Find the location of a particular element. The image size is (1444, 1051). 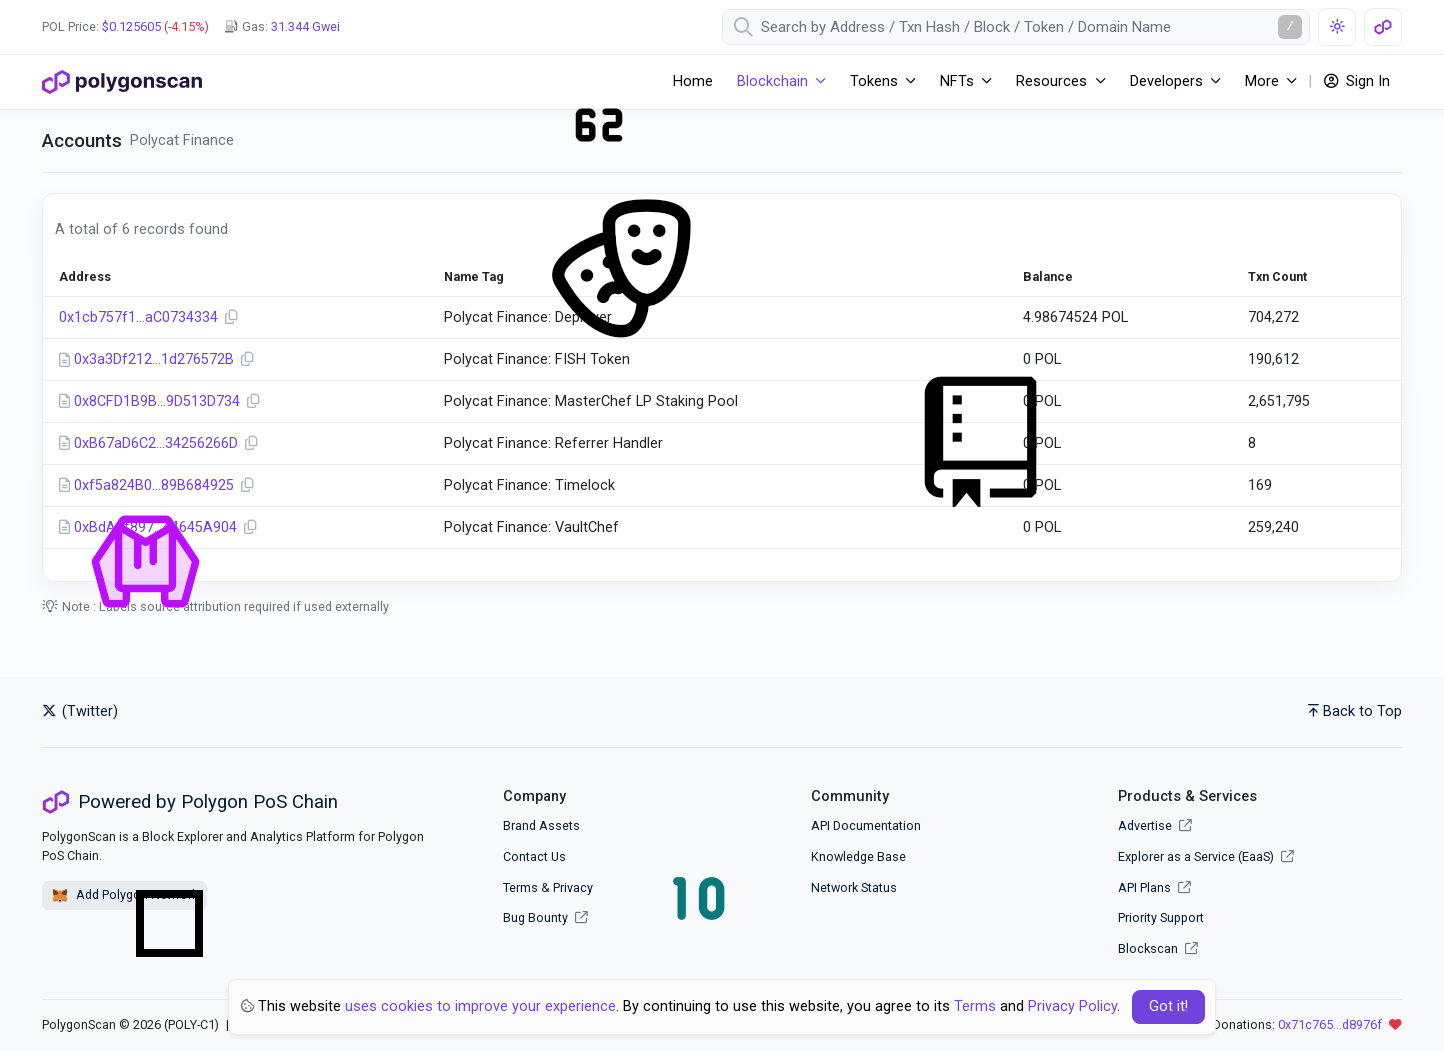

indicates item number 10 in a list or sequence is located at coordinates (694, 898).